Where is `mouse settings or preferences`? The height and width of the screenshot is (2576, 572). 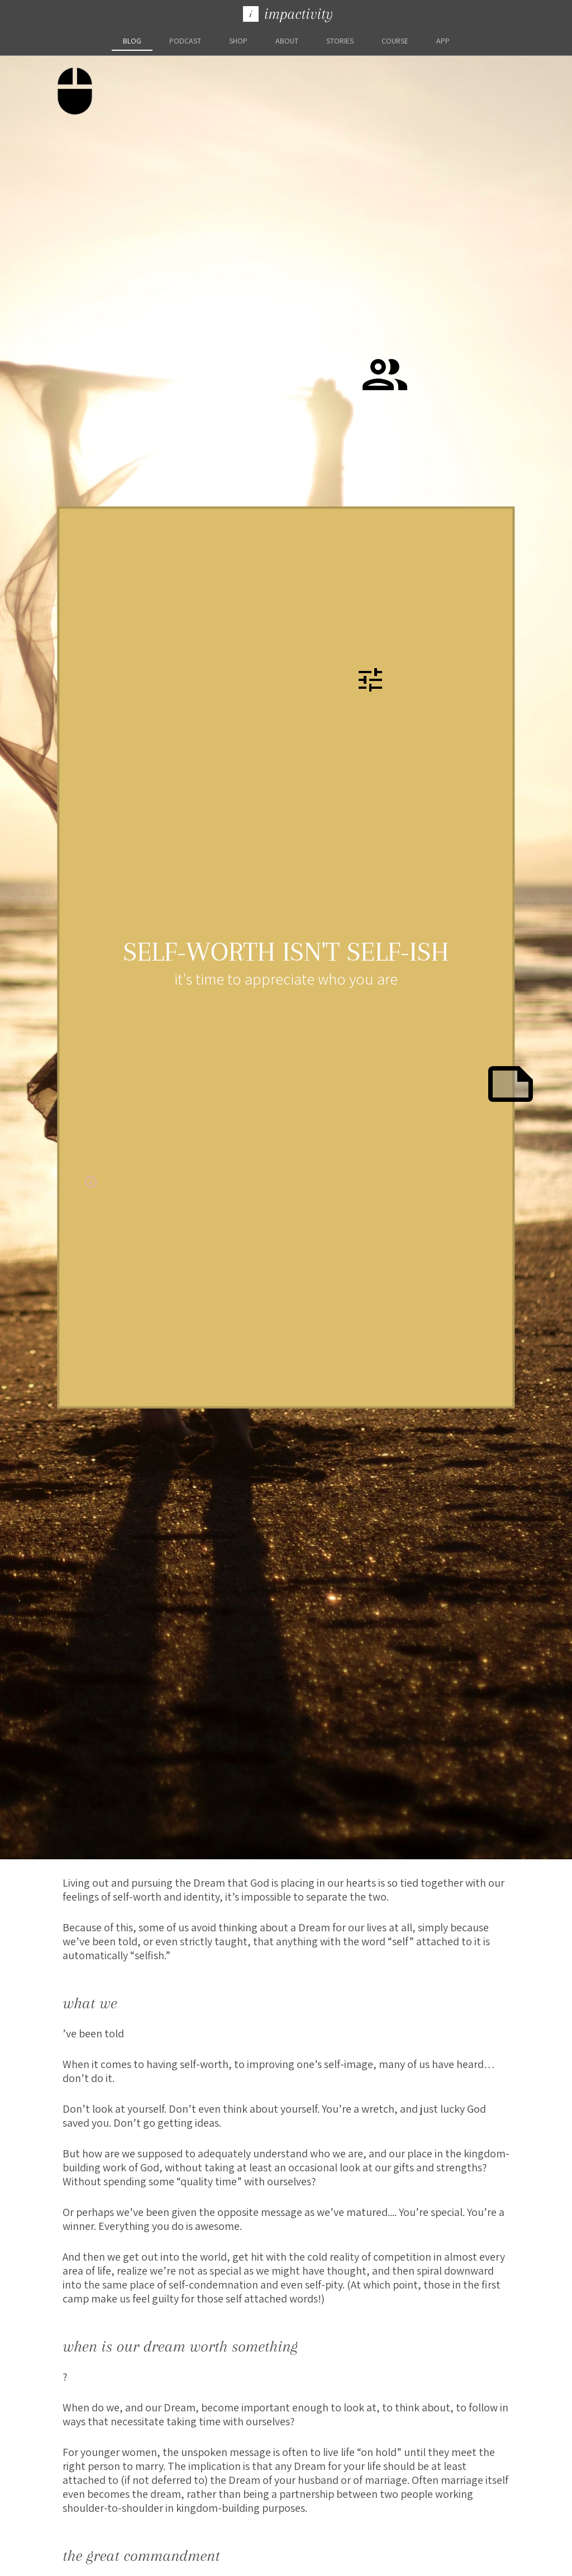 mouse settings or preferences is located at coordinates (75, 91).